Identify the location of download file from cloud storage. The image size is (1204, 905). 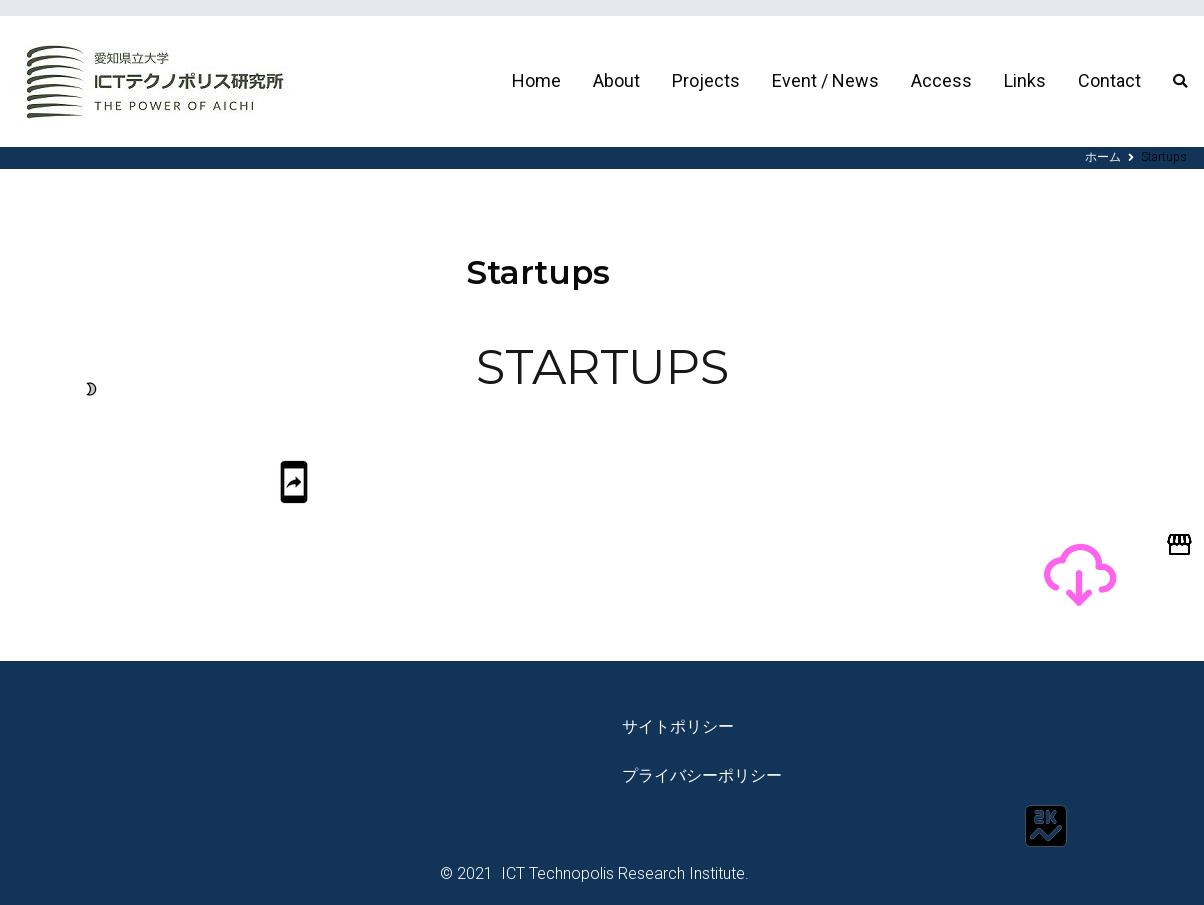
(1079, 570).